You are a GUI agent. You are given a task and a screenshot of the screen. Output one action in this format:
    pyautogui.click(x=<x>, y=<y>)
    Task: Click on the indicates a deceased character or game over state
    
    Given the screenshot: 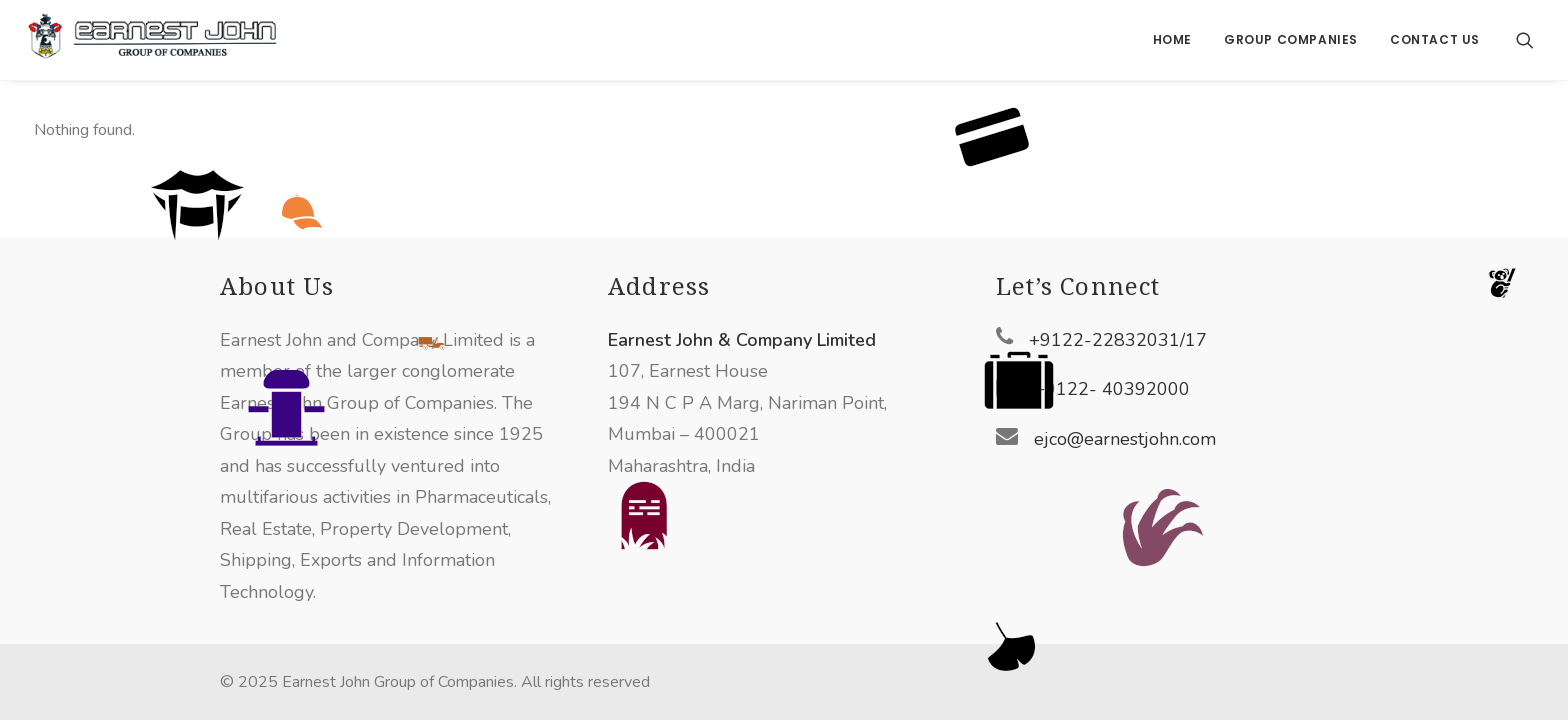 What is the action you would take?
    pyautogui.click(x=644, y=516)
    